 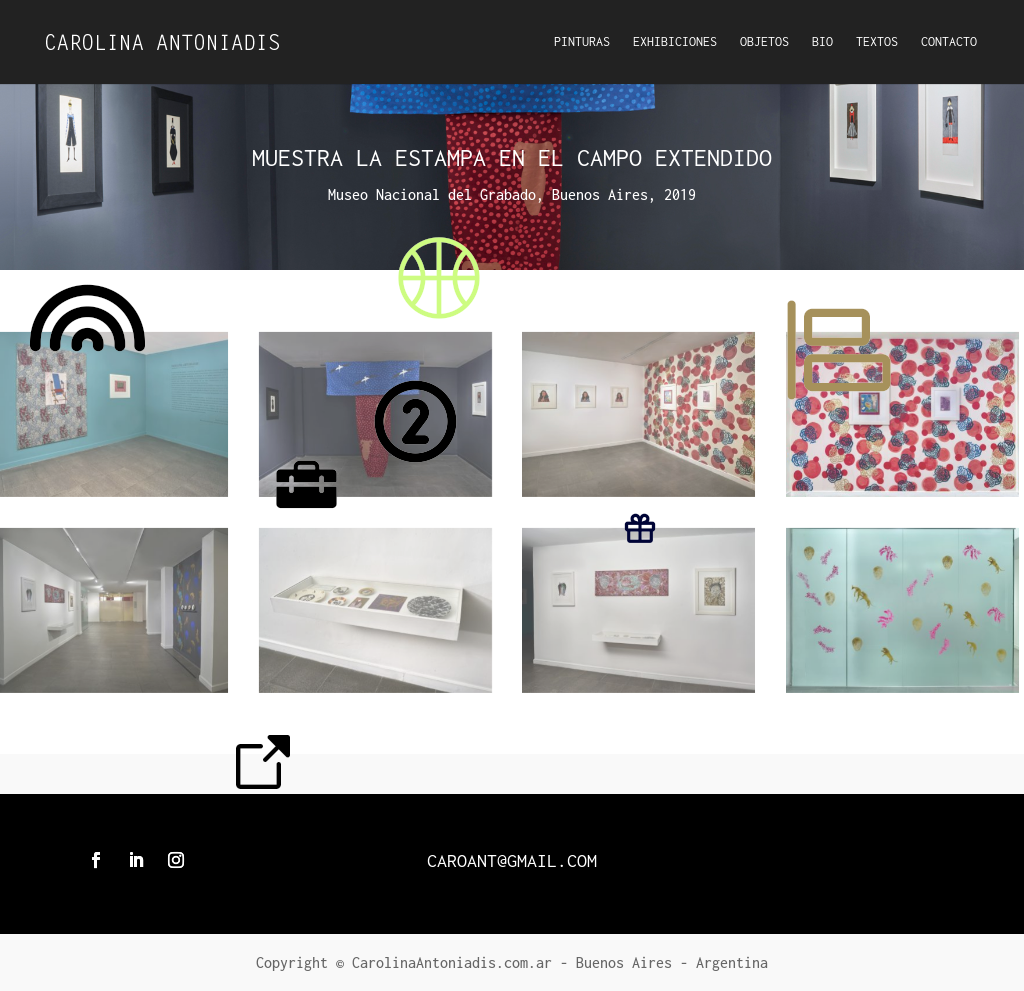 What do you see at coordinates (415, 421) in the screenshot?
I see `indicates step two in a multi-step process` at bounding box center [415, 421].